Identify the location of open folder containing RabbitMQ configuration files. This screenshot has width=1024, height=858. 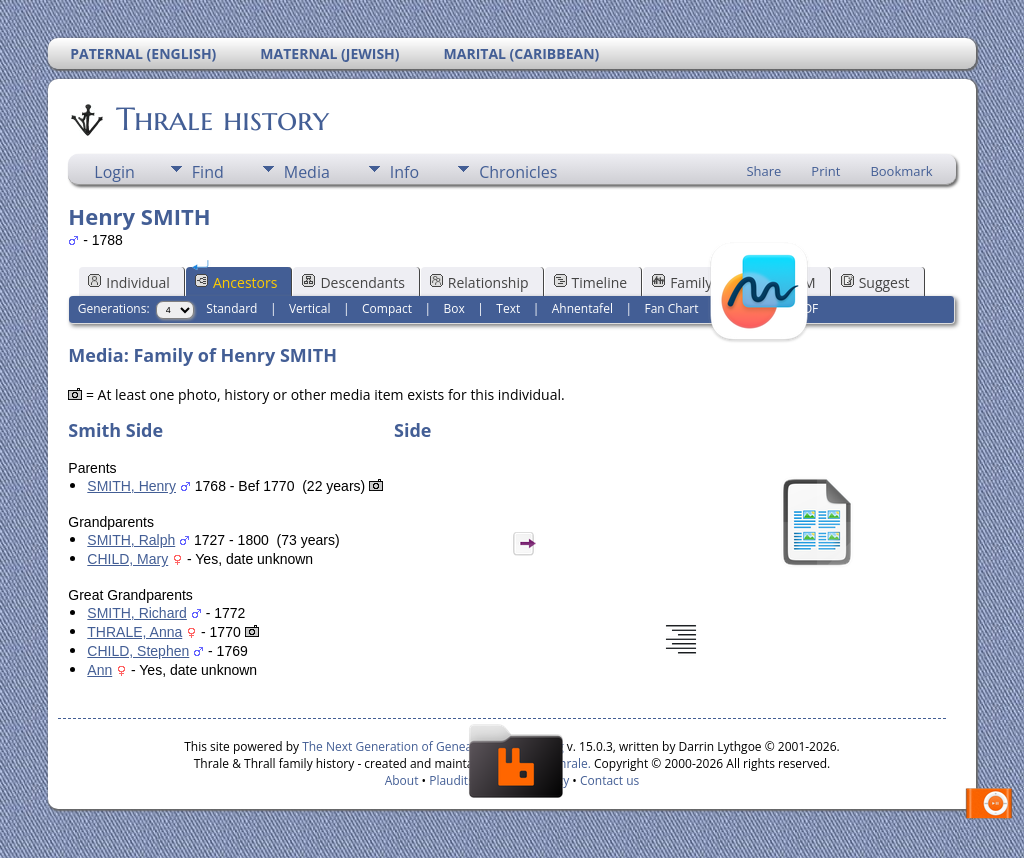
(515, 763).